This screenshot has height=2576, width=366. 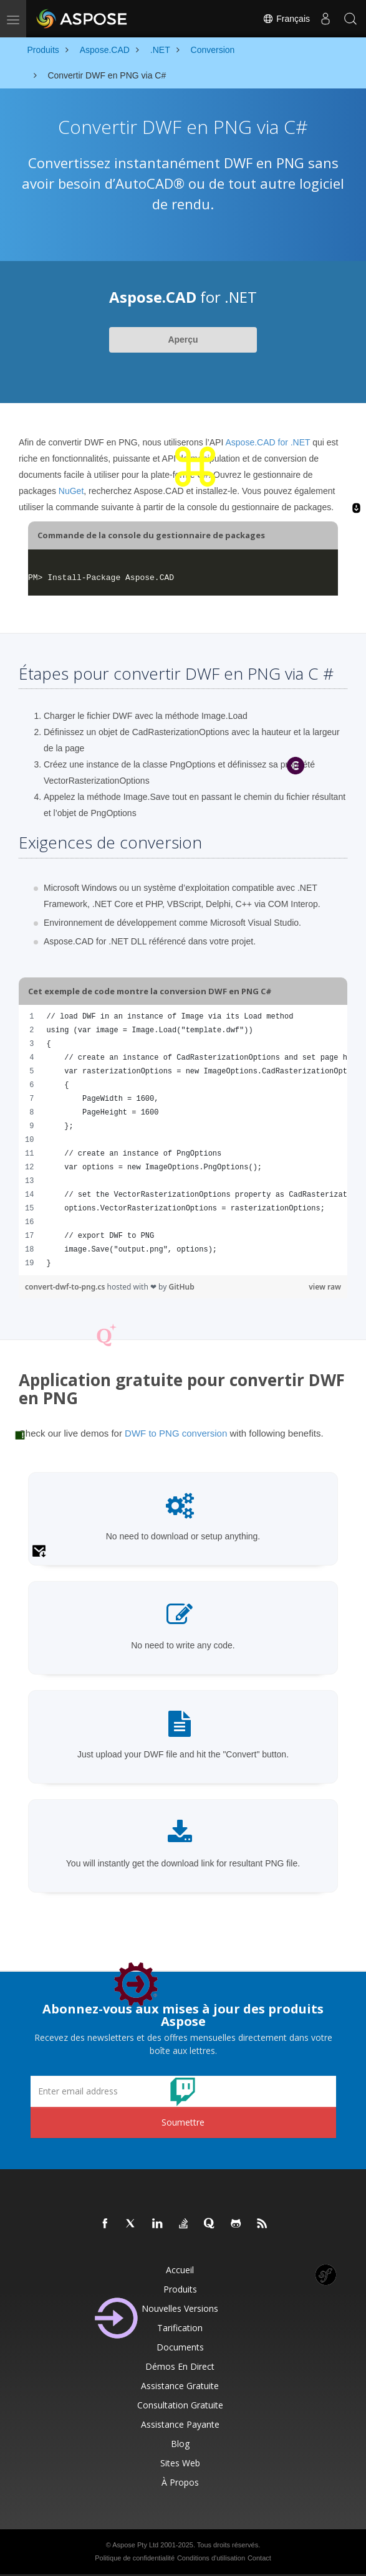 What do you see at coordinates (183, 2092) in the screenshot?
I see `open the Twitch app` at bounding box center [183, 2092].